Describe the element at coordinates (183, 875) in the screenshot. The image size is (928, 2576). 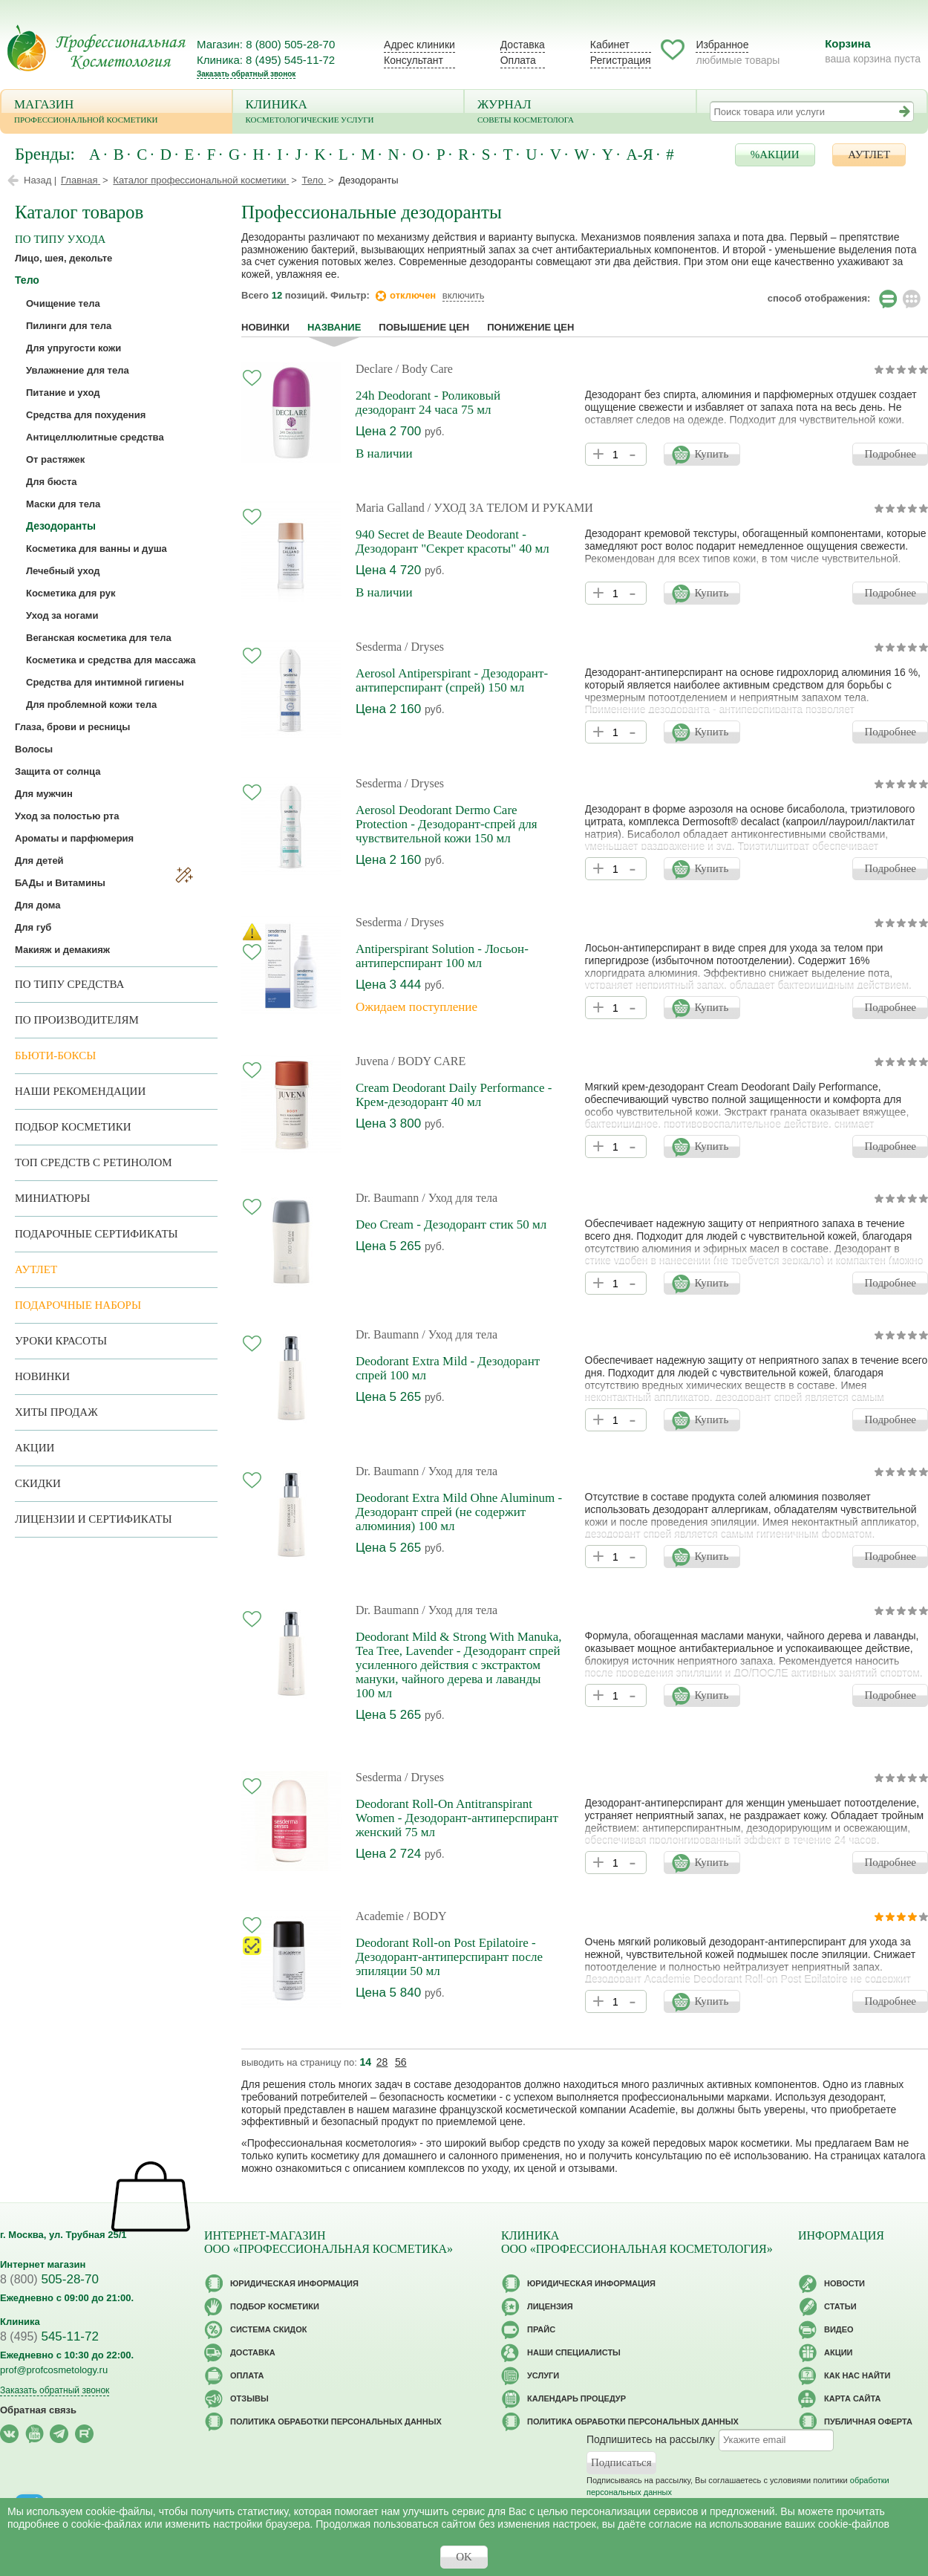
I see `apply automatic enhancements or effects` at that location.